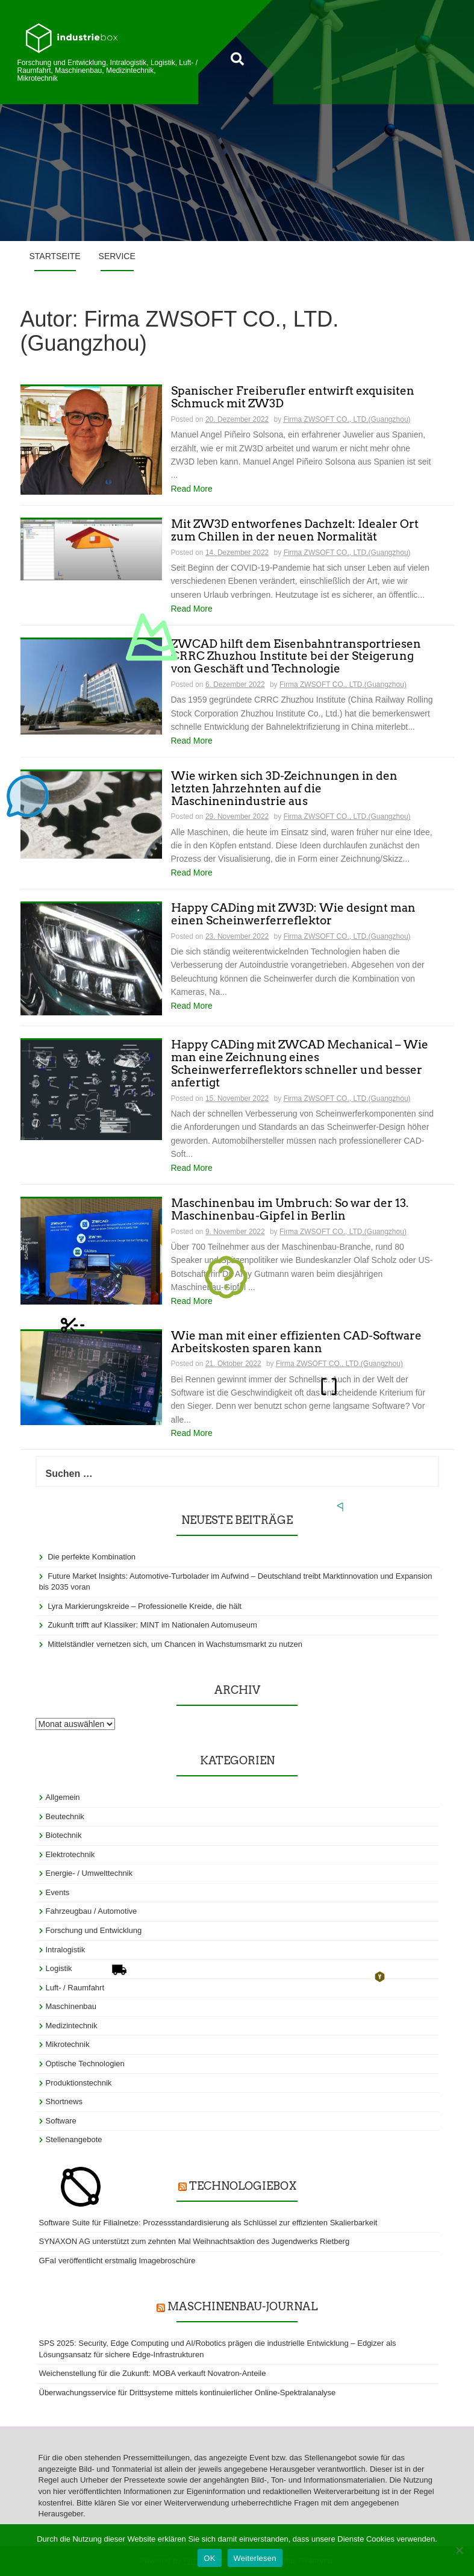 This screenshot has width=474, height=2576. Describe the element at coordinates (119, 1970) in the screenshot. I see `track your delivery status` at that location.